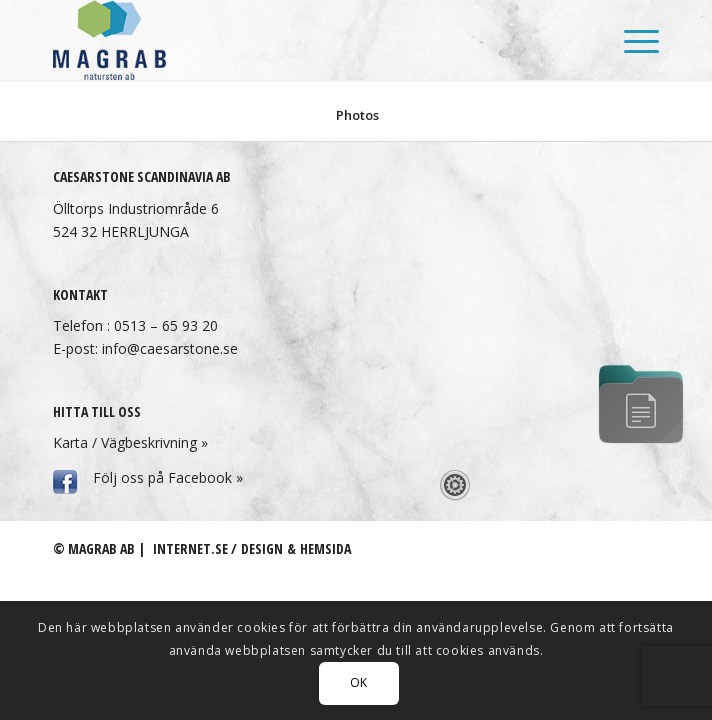 This screenshot has width=712, height=720. Describe the element at coordinates (455, 485) in the screenshot. I see `view file properties and settings` at that location.